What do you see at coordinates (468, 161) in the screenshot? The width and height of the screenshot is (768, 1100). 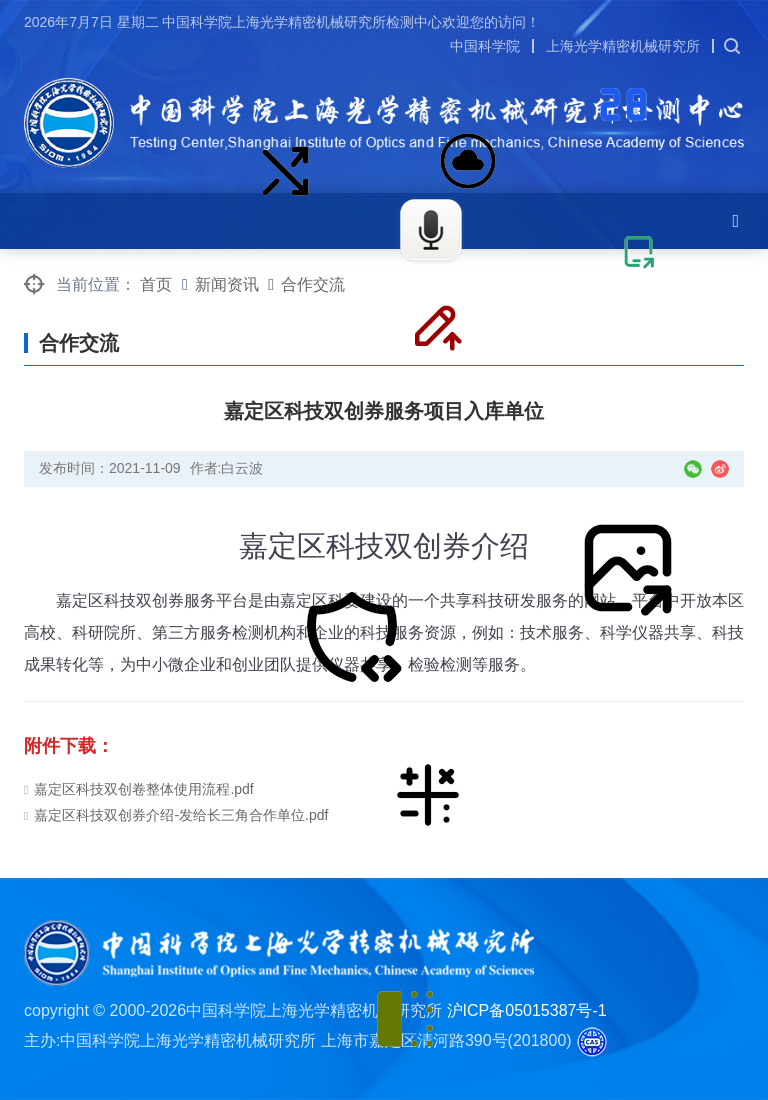 I see `access cloud storage` at bounding box center [468, 161].